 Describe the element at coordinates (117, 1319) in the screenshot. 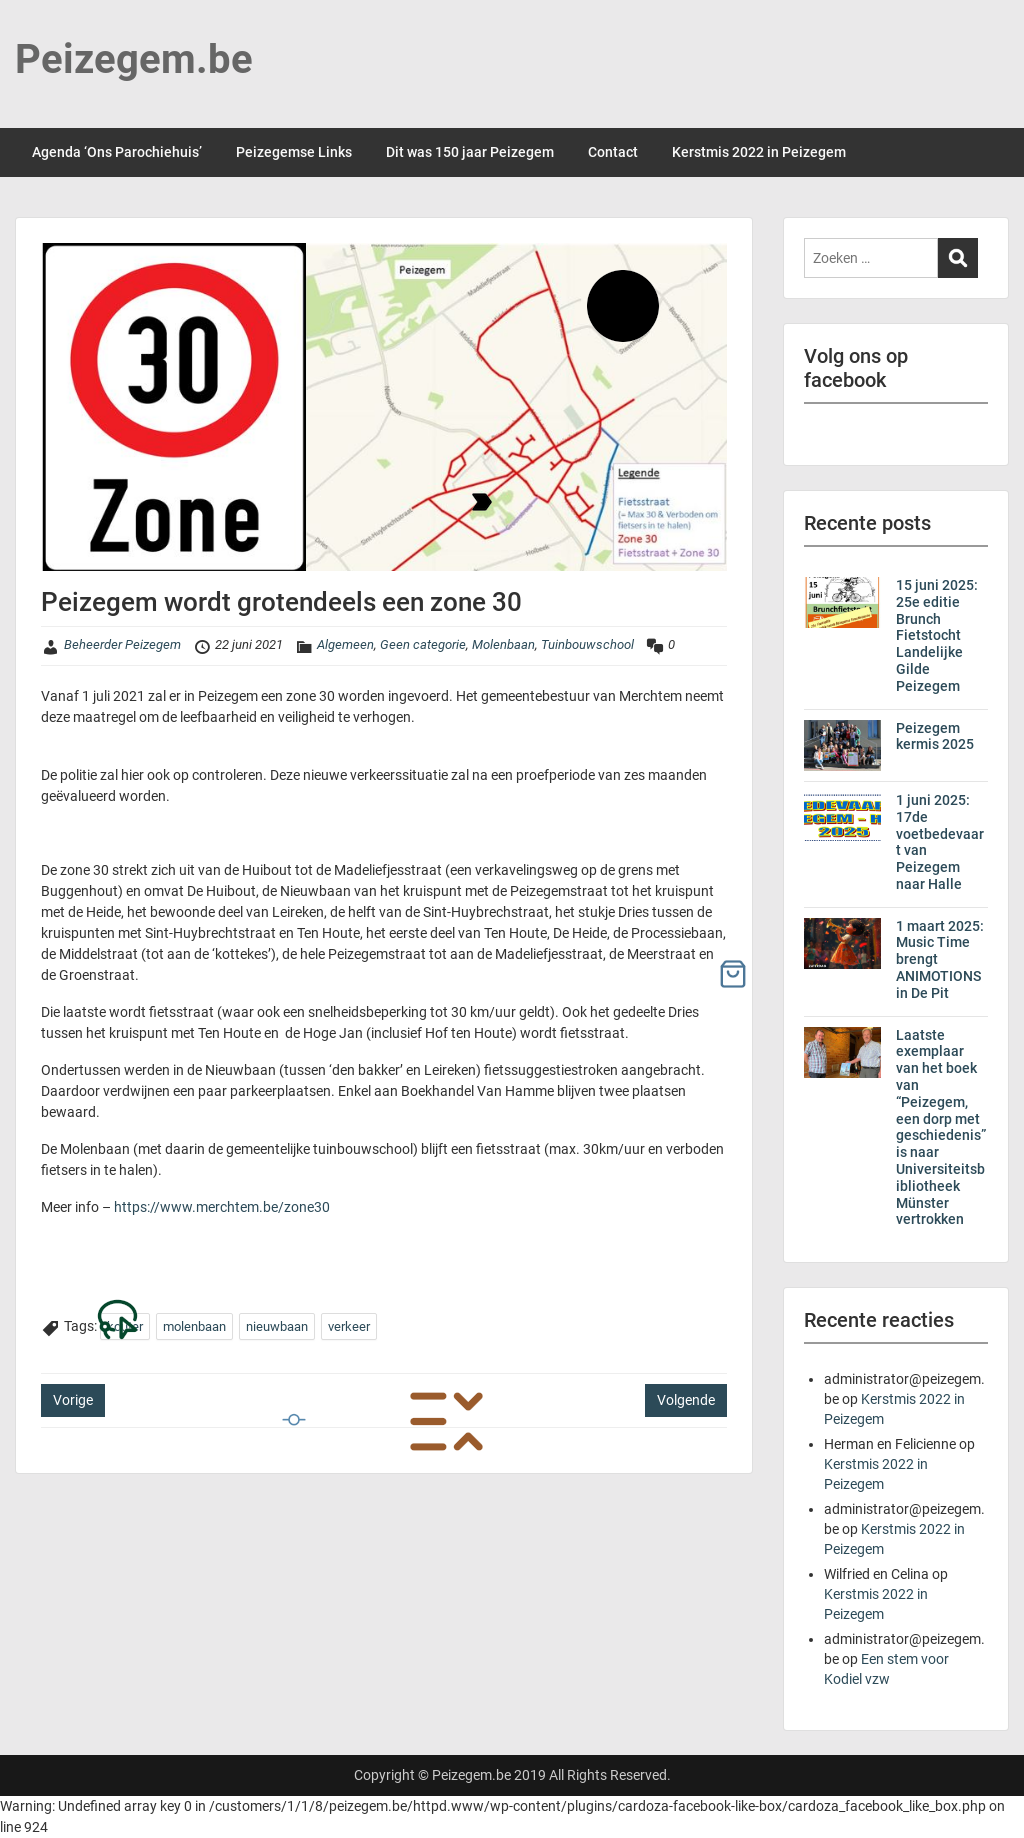

I see `freehand selection tool` at that location.